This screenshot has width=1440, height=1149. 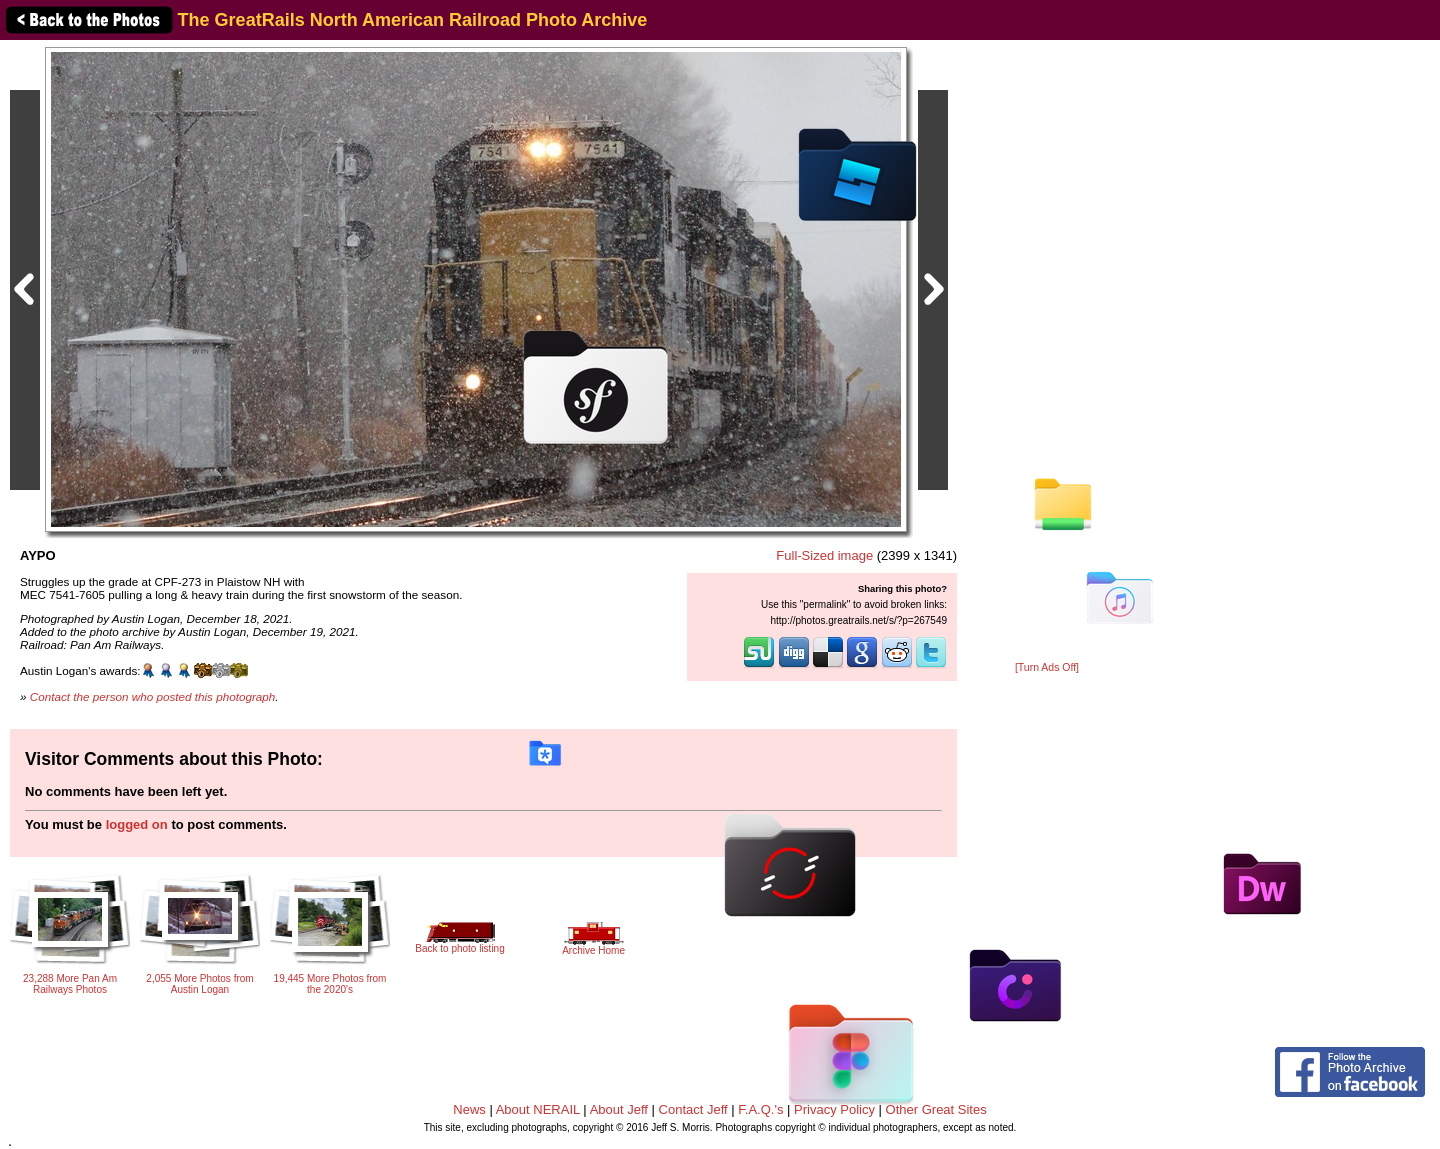 What do you see at coordinates (1262, 886) in the screenshot?
I see `folder containing adobe dreamweaver project files` at bounding box center [1262, 886].